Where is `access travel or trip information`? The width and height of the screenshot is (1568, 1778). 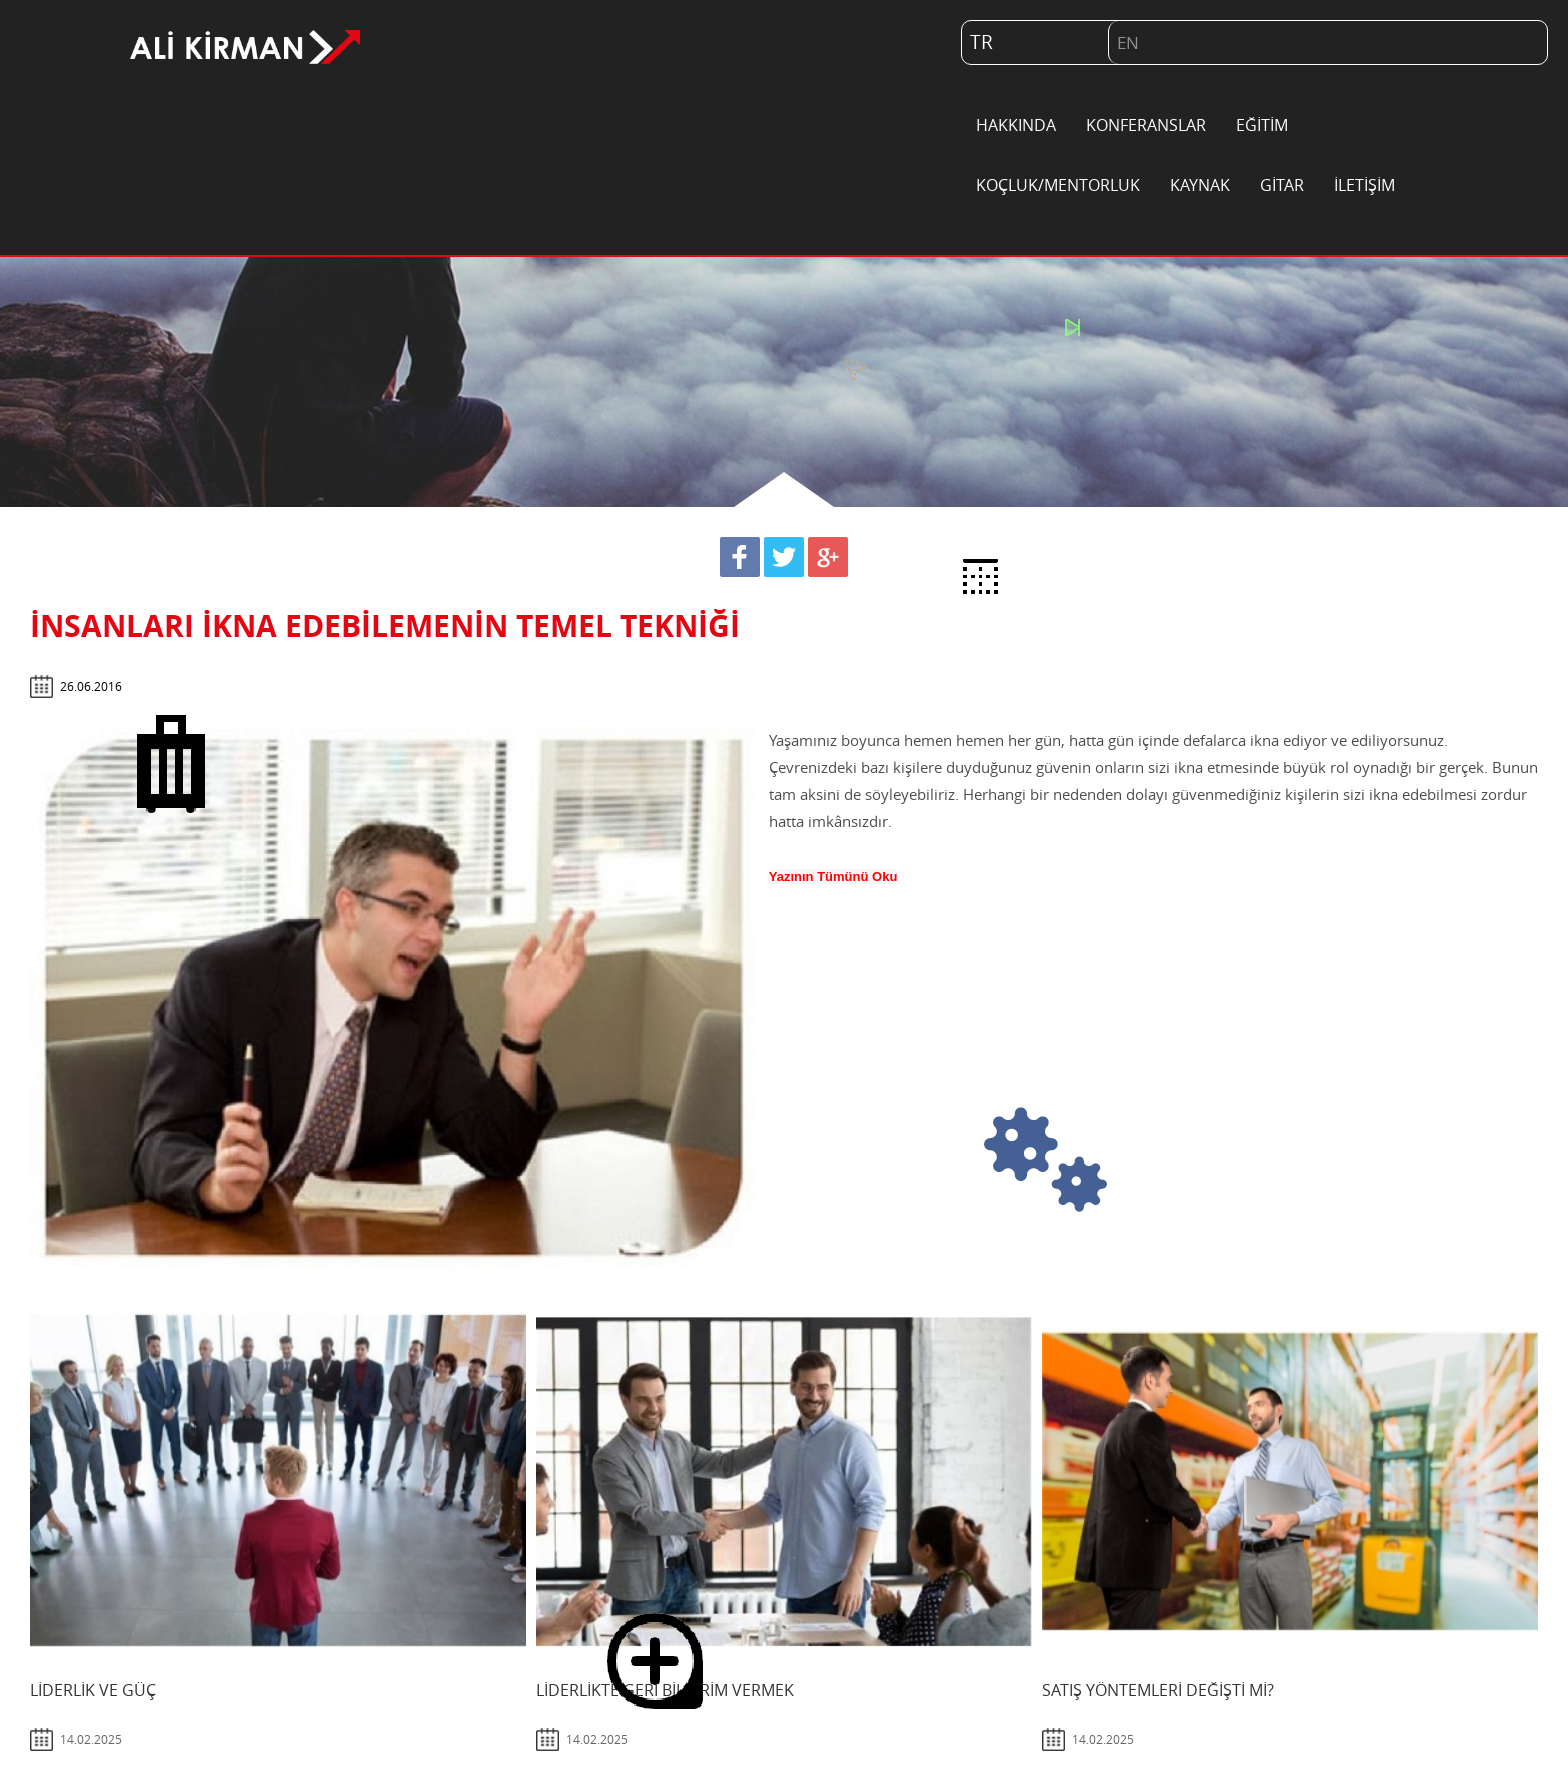
access travel or trip information is located at coordinates (171, 764).